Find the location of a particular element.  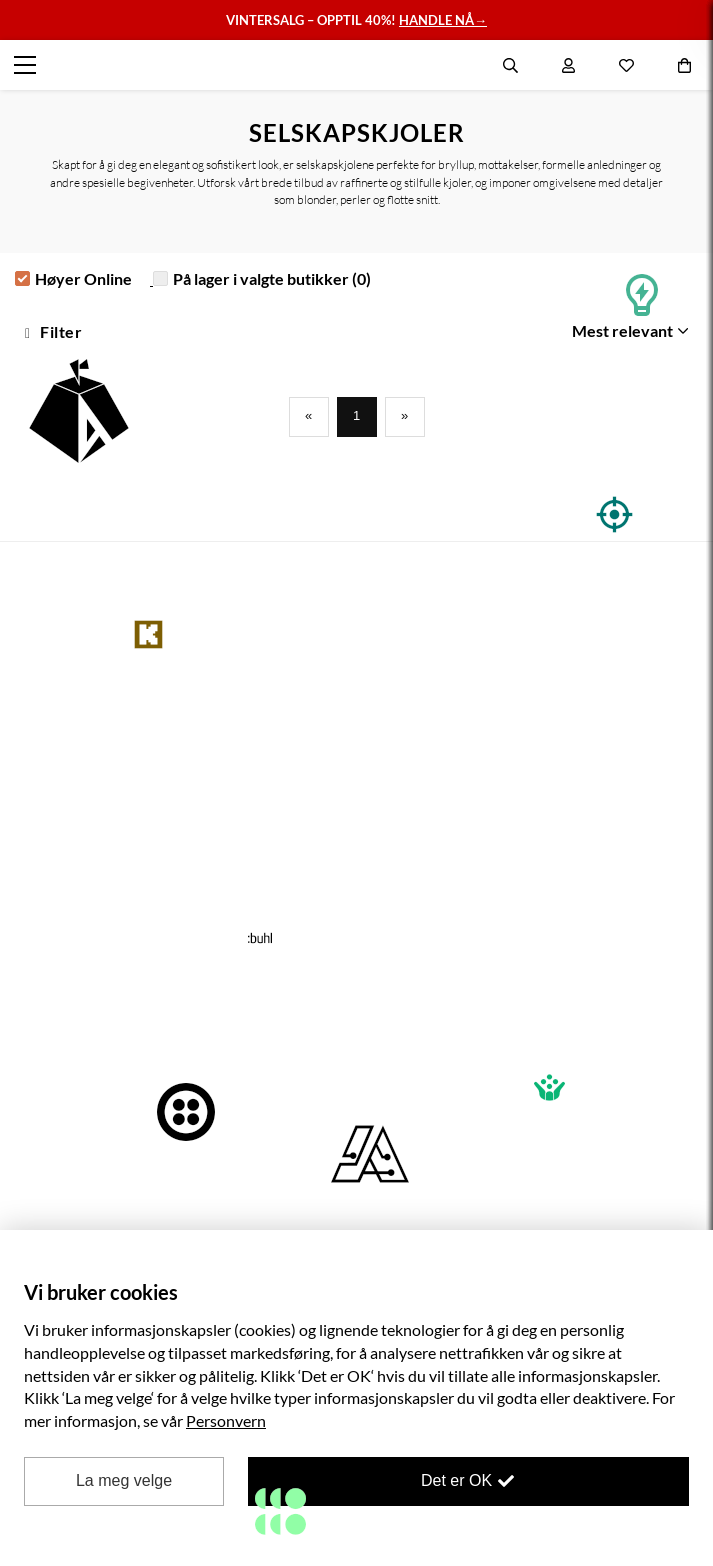

open the Kick streaming platform is located at coordinates (148, 634).